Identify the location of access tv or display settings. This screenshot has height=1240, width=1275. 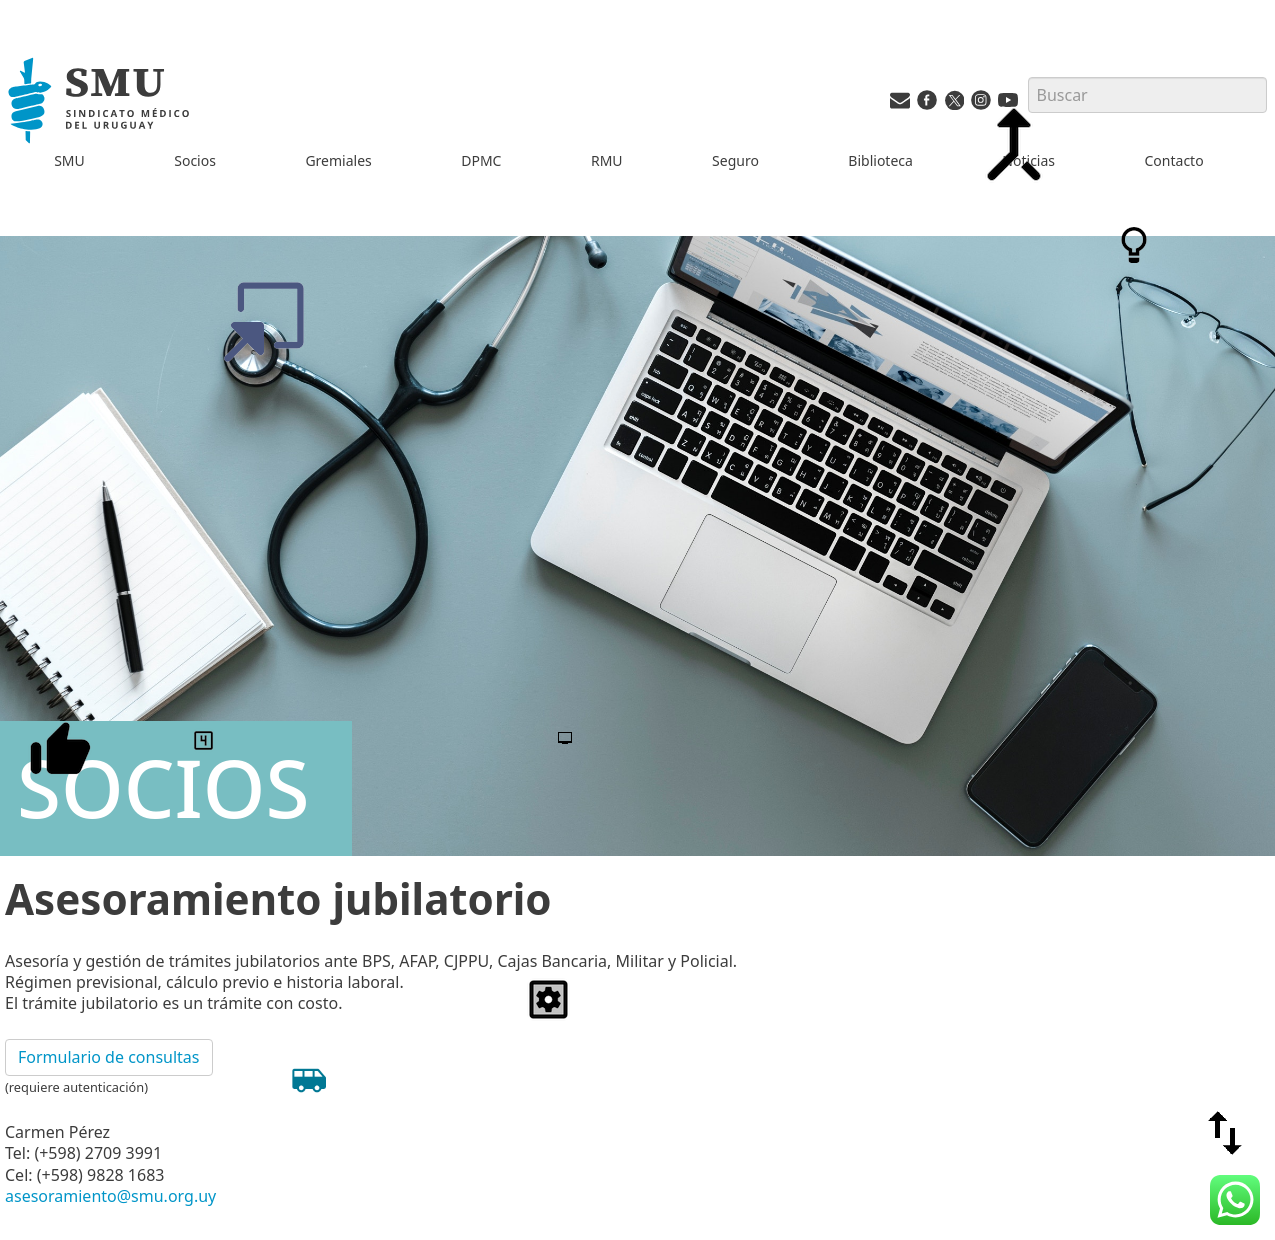
(565, 738).